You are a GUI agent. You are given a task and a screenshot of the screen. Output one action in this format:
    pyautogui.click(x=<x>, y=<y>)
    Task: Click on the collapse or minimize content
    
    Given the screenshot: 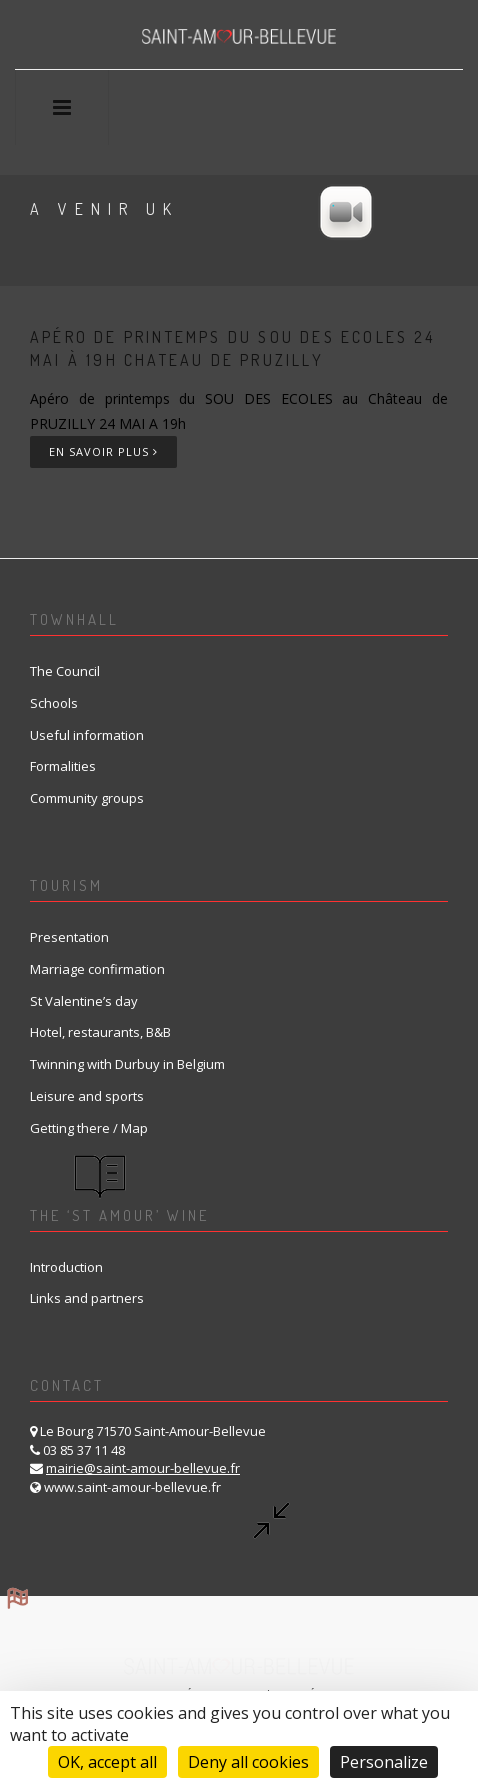 What is the action you would take?
    pyautogui.click(x=271, y=1520)
    